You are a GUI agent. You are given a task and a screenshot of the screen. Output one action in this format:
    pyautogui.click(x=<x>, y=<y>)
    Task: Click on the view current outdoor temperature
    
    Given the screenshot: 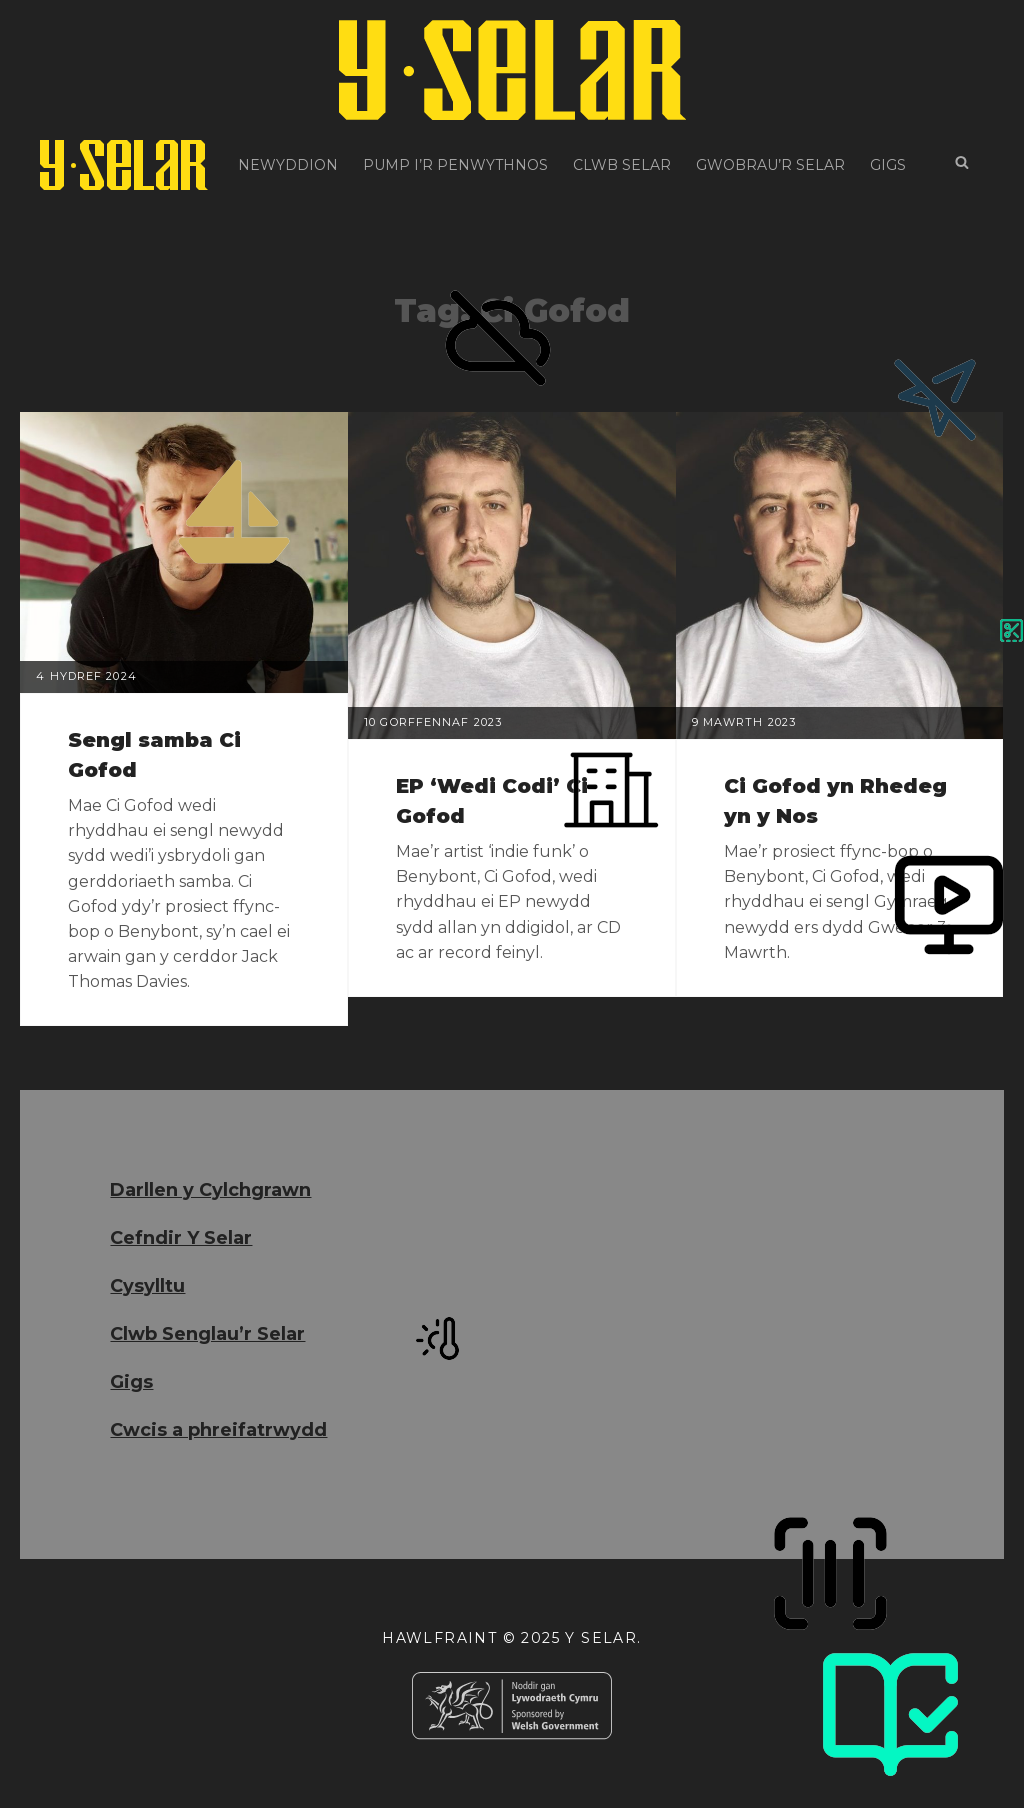 What is the action you would take?
    pyautogui.click(x=437, y=1338)
    